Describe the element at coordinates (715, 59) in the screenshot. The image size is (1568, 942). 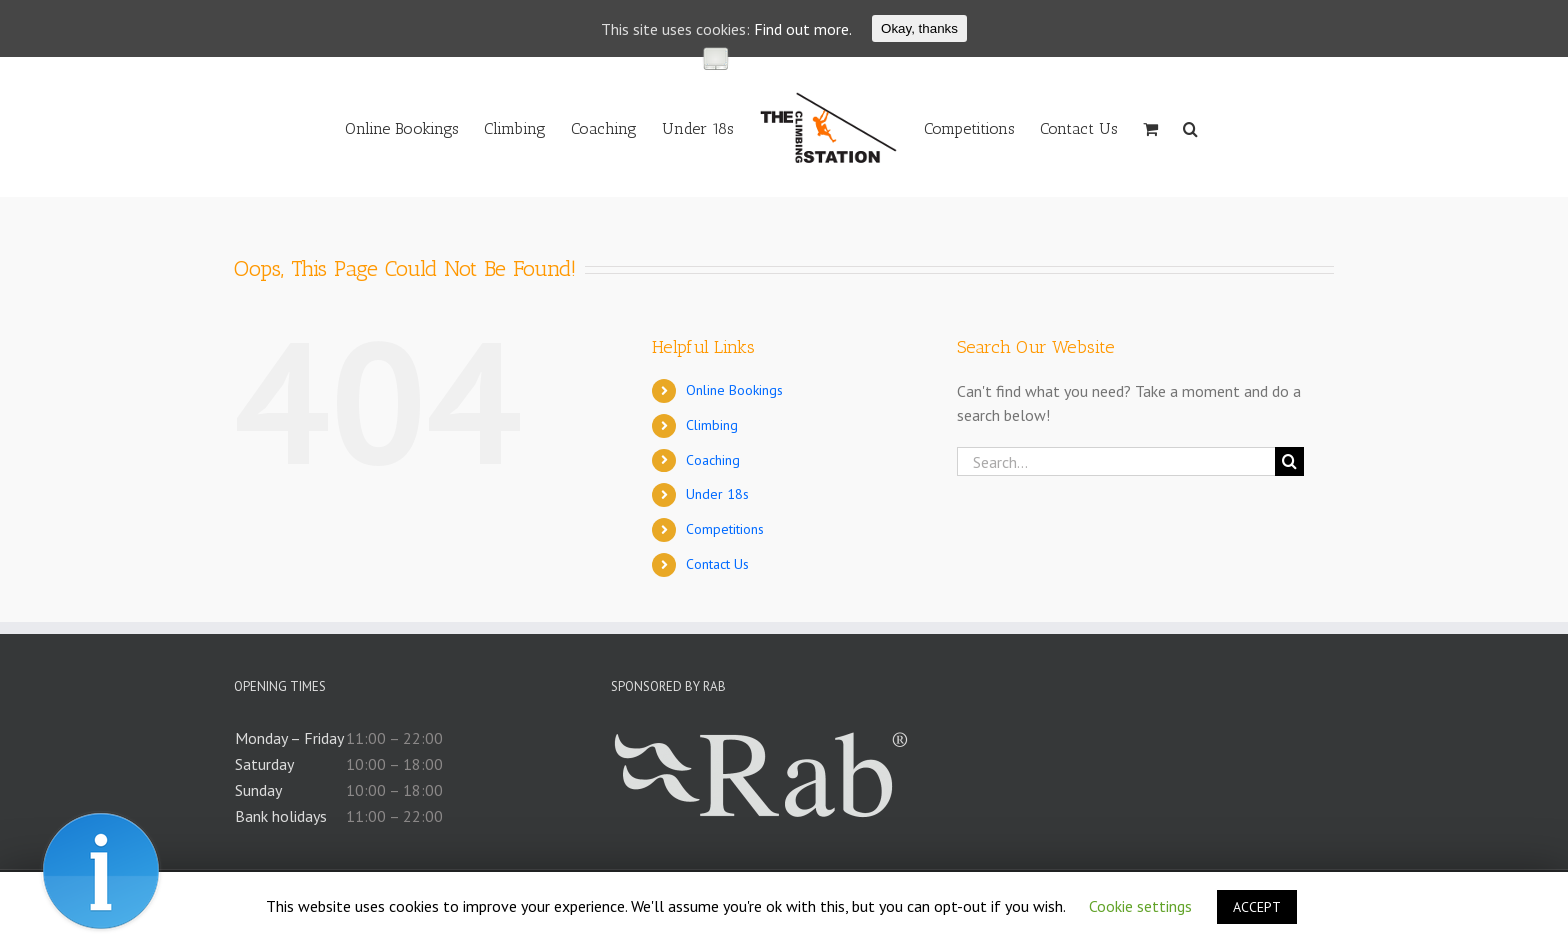
I see `touchpad input device settings` at that location.